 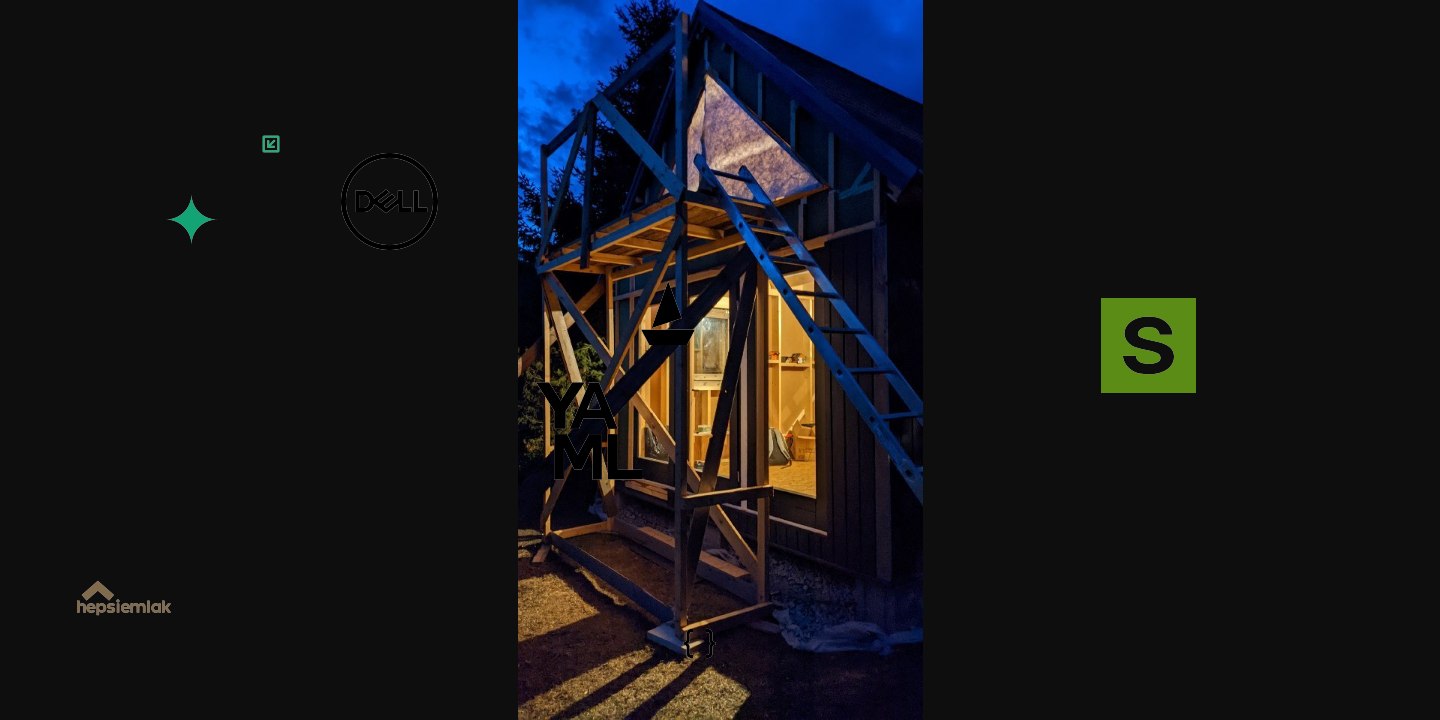 I want to click on open the sahibinden app, so click(x=1148, y=345).